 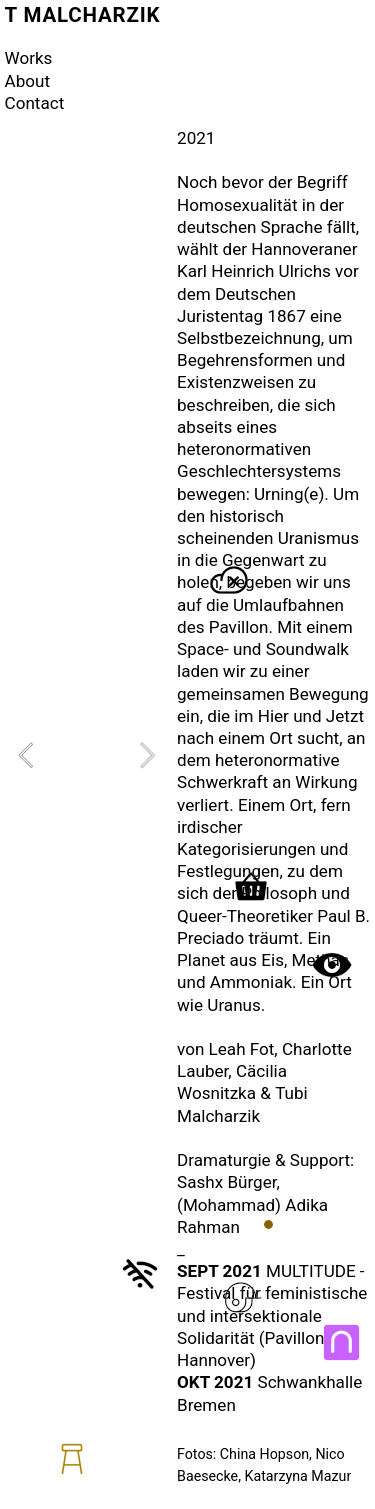 I want to click on view baseball or sports content, so click(x=242, y=1298).